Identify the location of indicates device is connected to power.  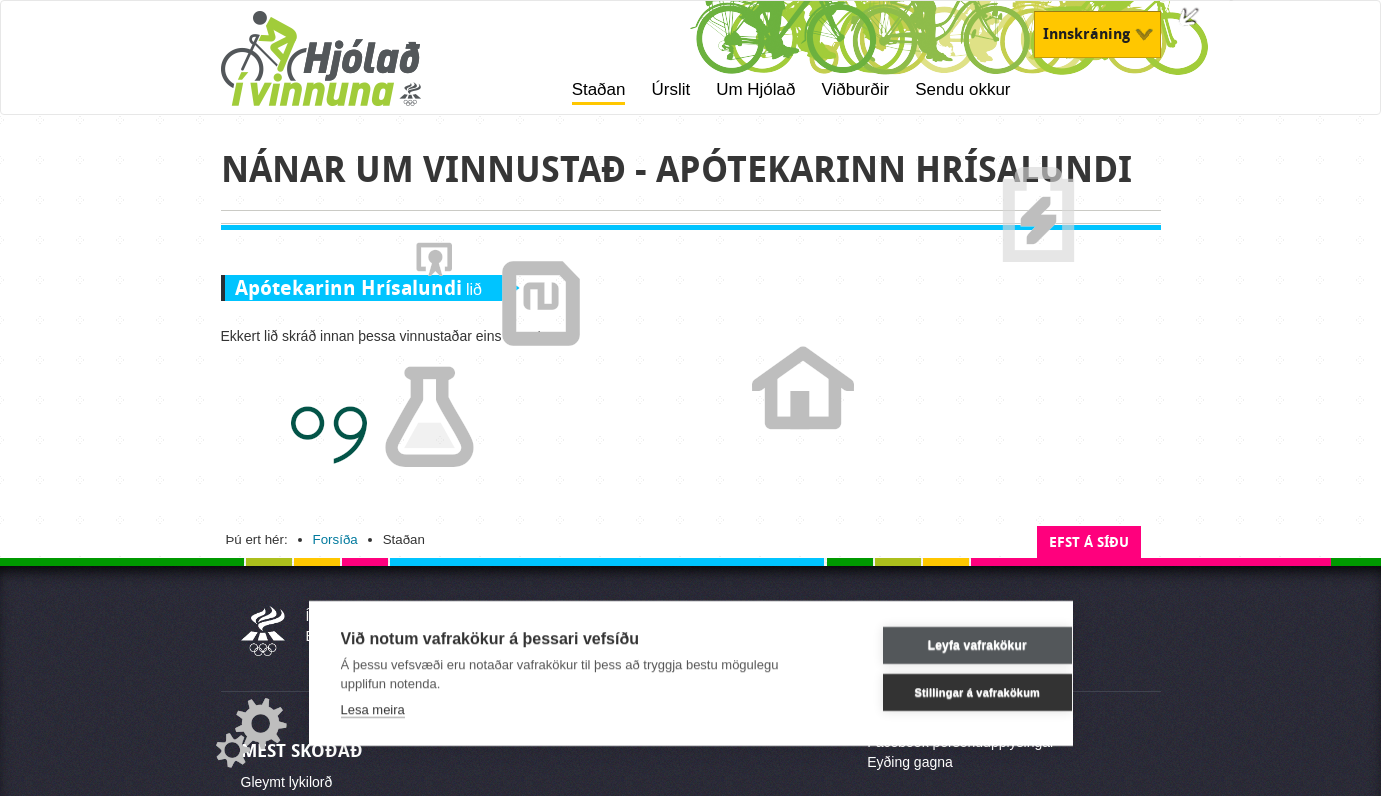
(1038, 214).